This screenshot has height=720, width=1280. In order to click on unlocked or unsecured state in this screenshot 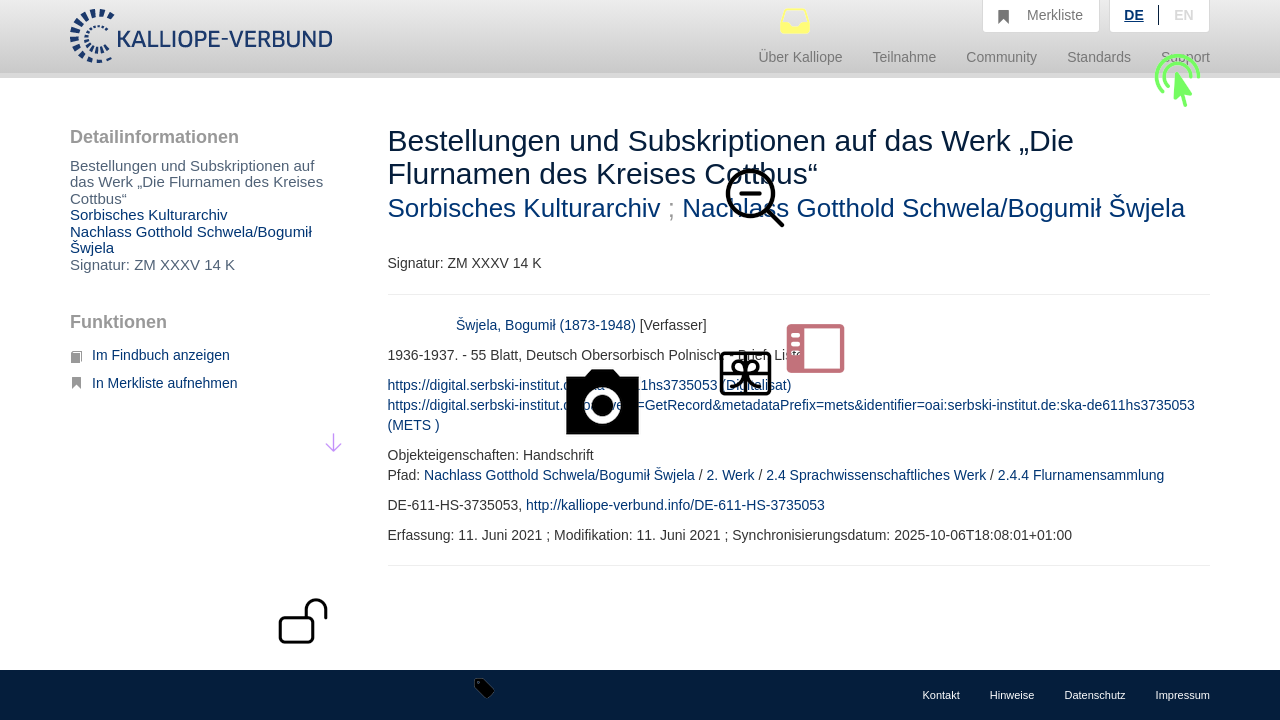, I will do `click(303, 621)`.